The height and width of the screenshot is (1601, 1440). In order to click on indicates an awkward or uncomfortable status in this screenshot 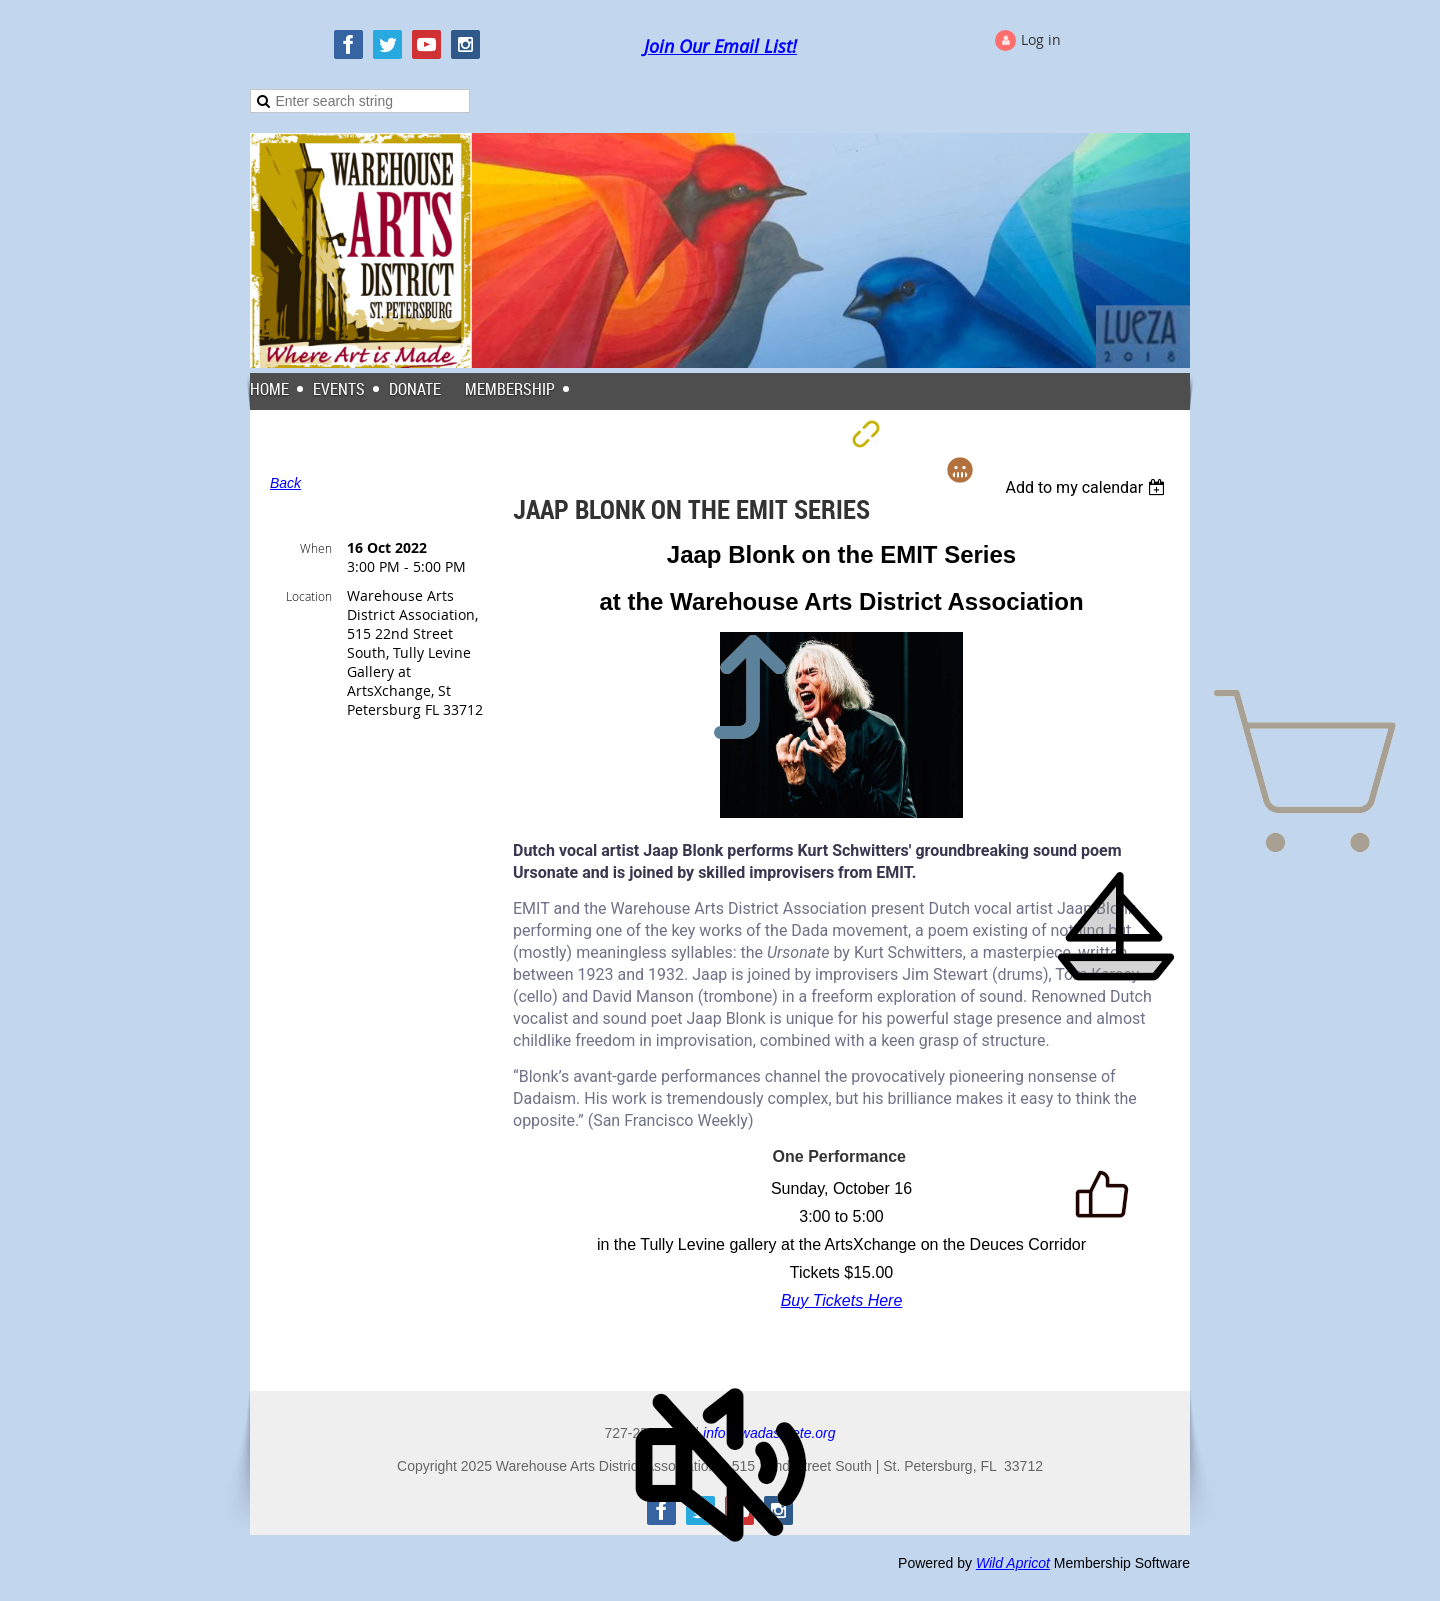, I will do `click(960, 470)`.